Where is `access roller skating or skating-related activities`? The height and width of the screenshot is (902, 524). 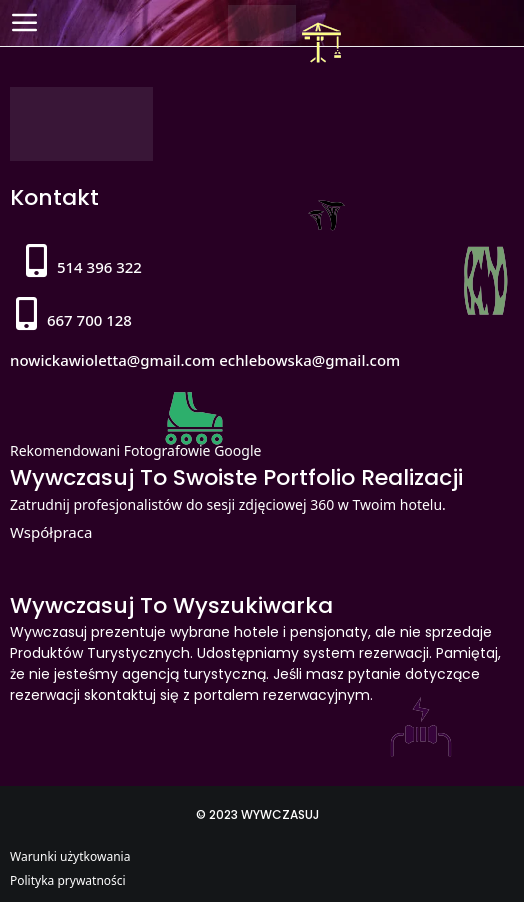 access roller skating or skating-related activities is located at coordinates (194, 414).